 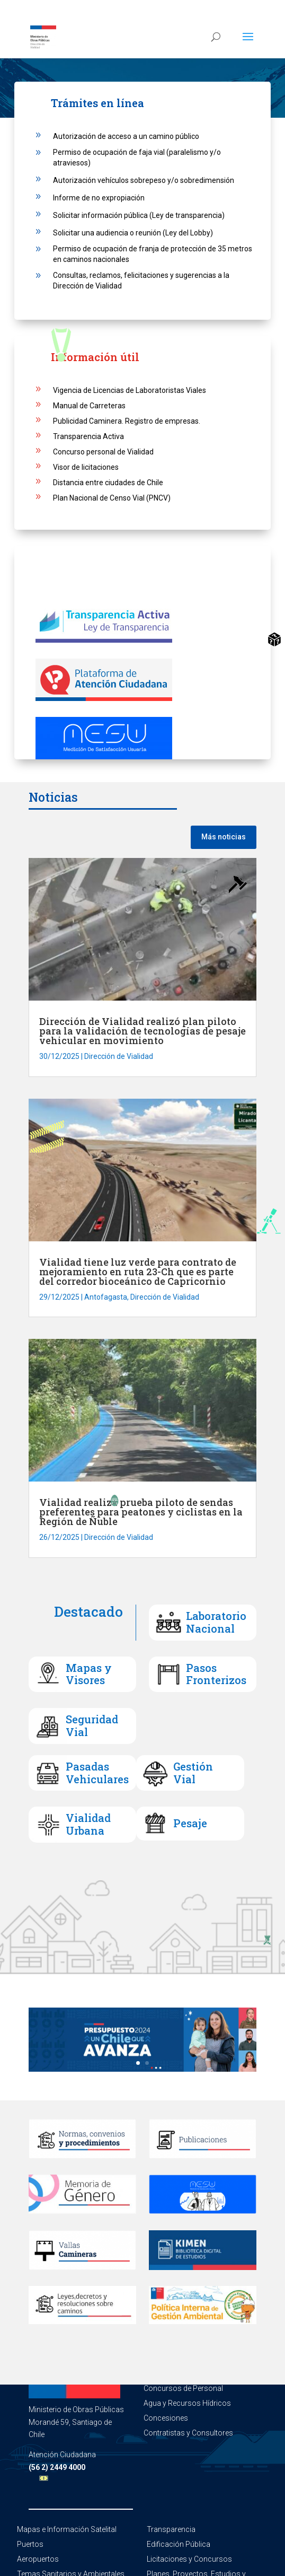 What do you see at coordinates (43, 2478) in the screenshot?
I see `view your wallet or balance` at bounding box center [43, 2478].